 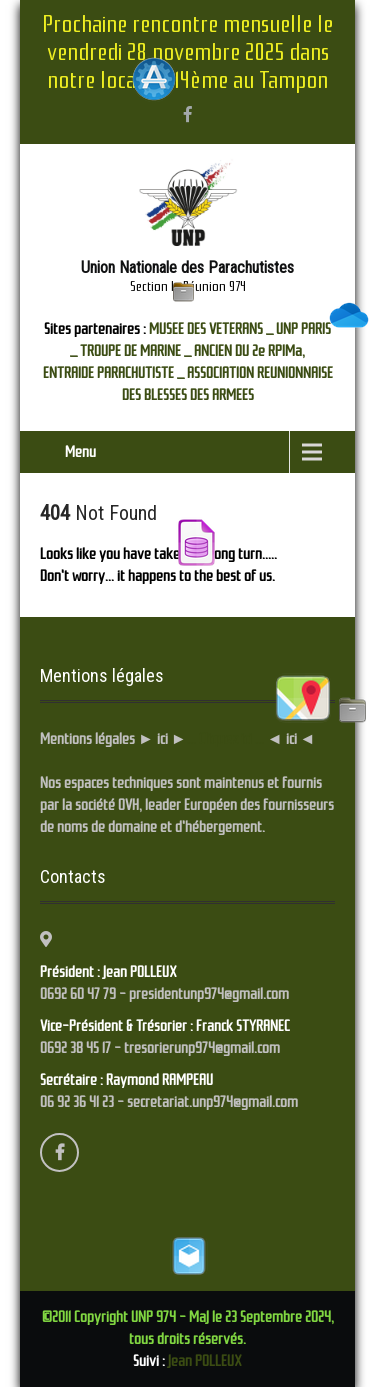 I want to click on open software properties and driver settings, so click(x=154, y=79).